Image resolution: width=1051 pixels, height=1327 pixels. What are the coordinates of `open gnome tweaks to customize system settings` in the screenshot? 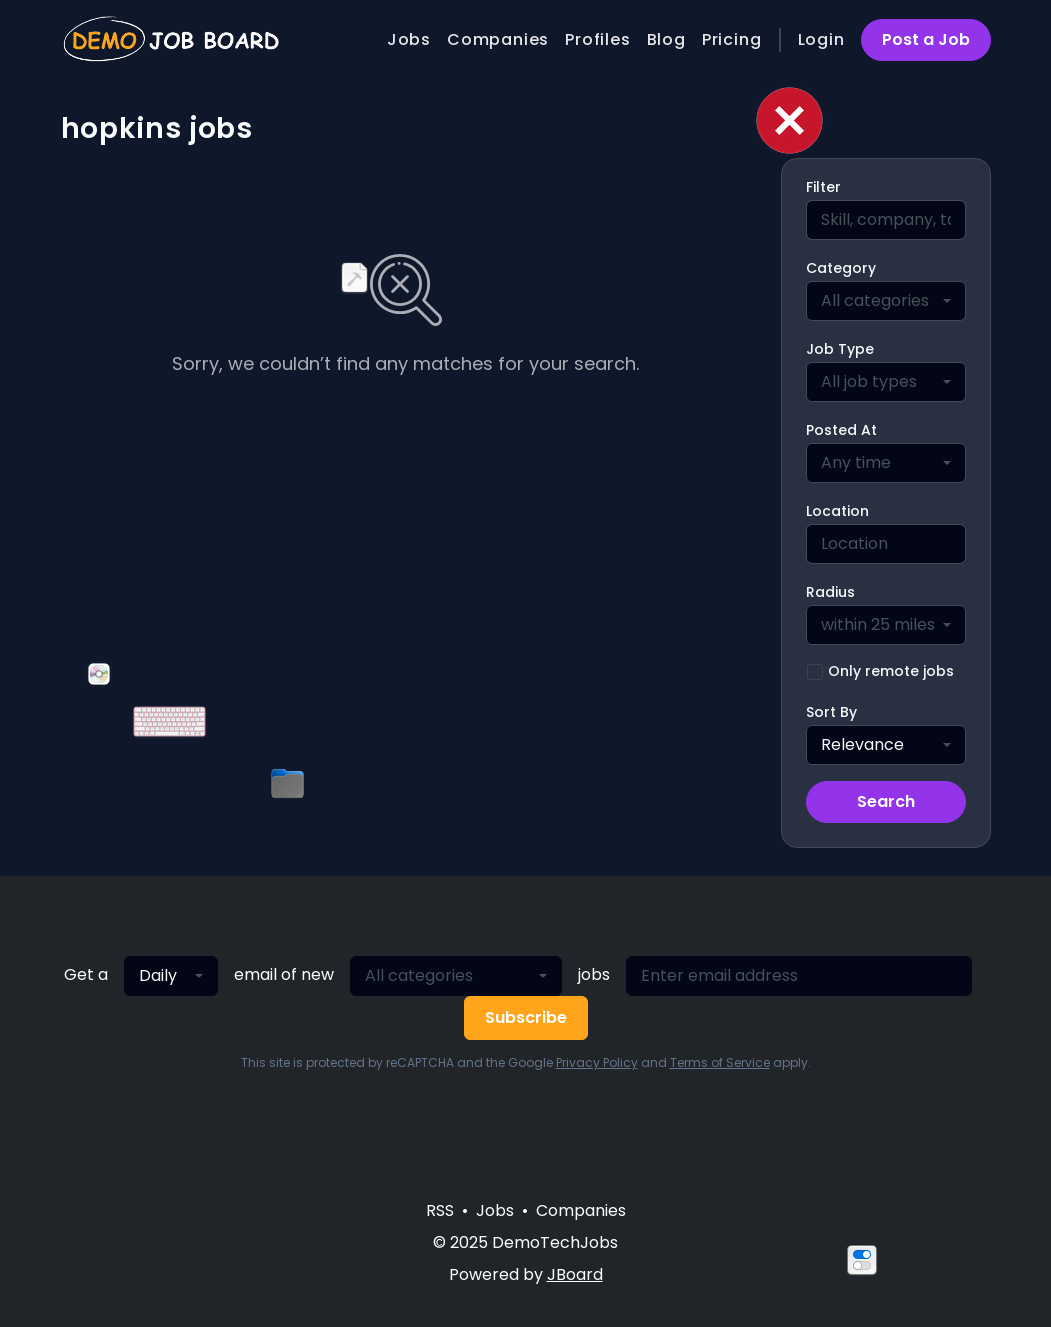 It's located at (862, 1260).